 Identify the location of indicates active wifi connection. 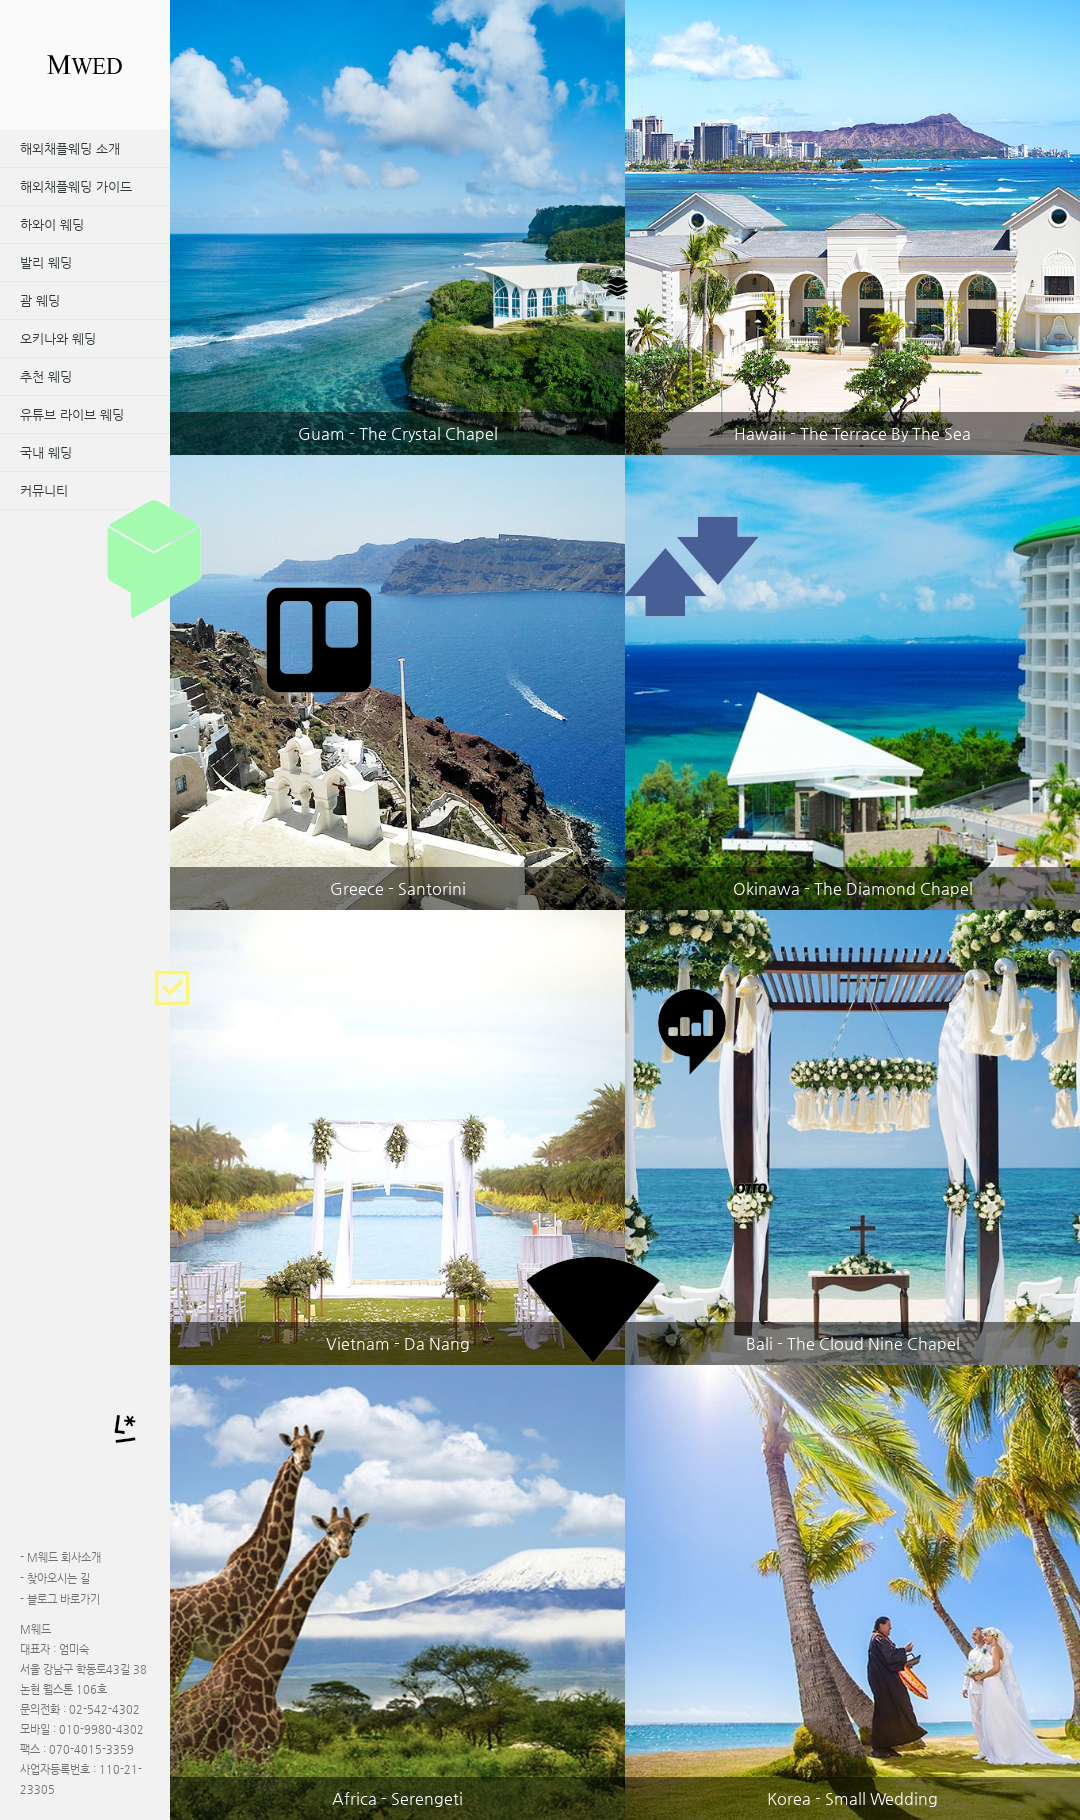
(593, 1310).